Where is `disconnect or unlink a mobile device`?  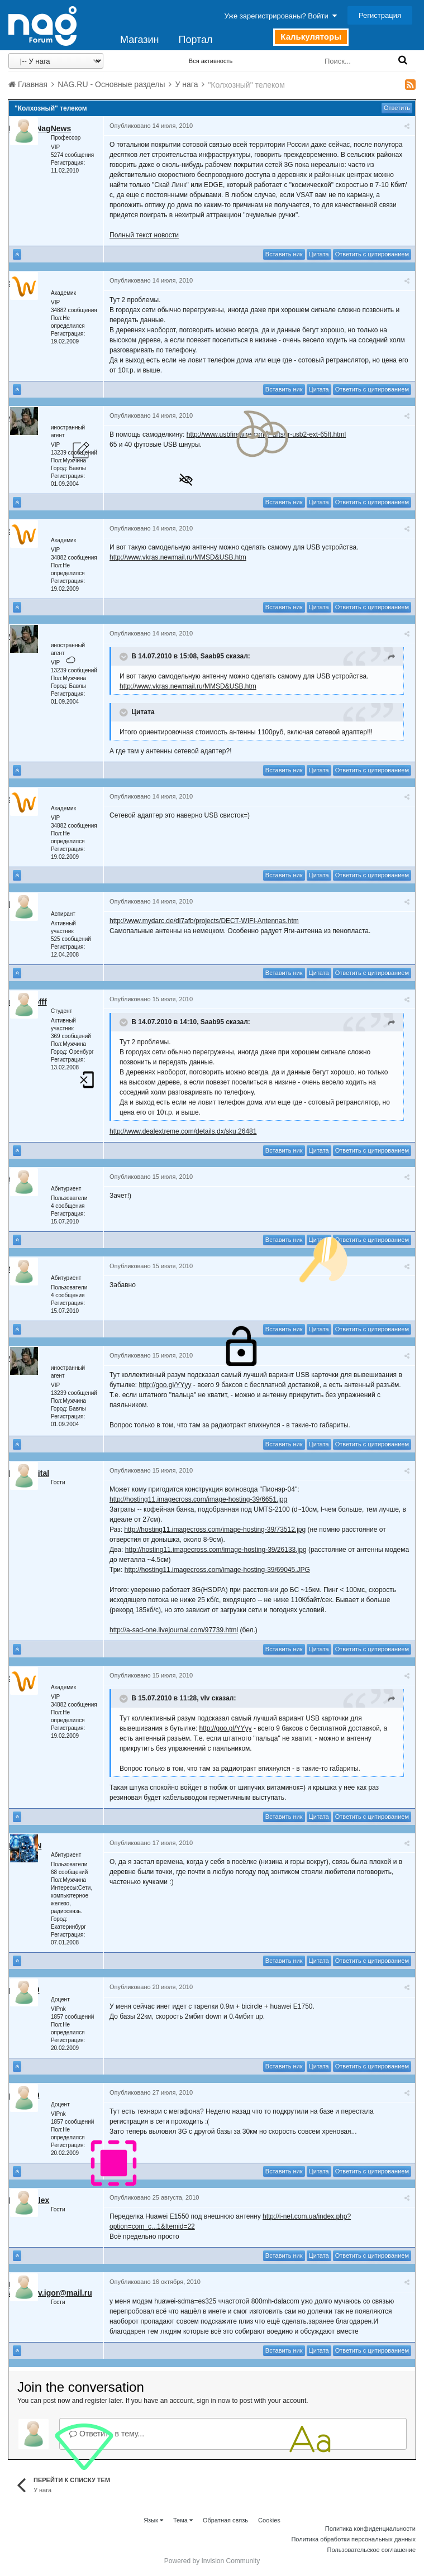
disconnect or unlink a mobile device is located at coordinates (87, 1079).